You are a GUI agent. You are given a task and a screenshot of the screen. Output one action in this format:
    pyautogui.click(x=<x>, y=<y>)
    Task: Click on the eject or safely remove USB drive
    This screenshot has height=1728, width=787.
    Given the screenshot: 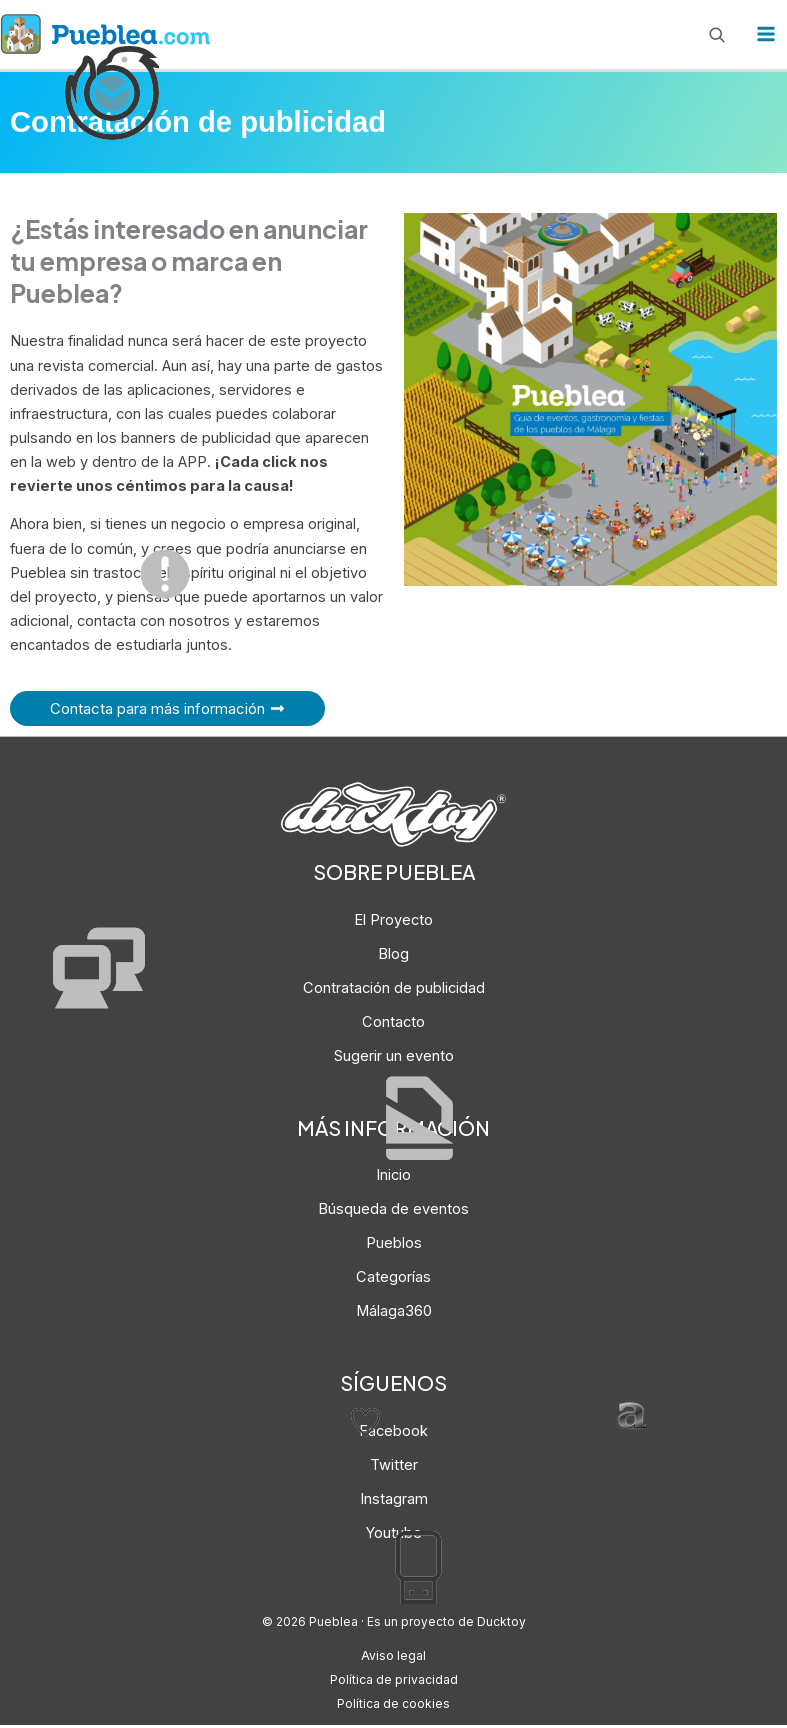 What is the action you would take?
    pyautogui.click(x=418, y=1567)
    